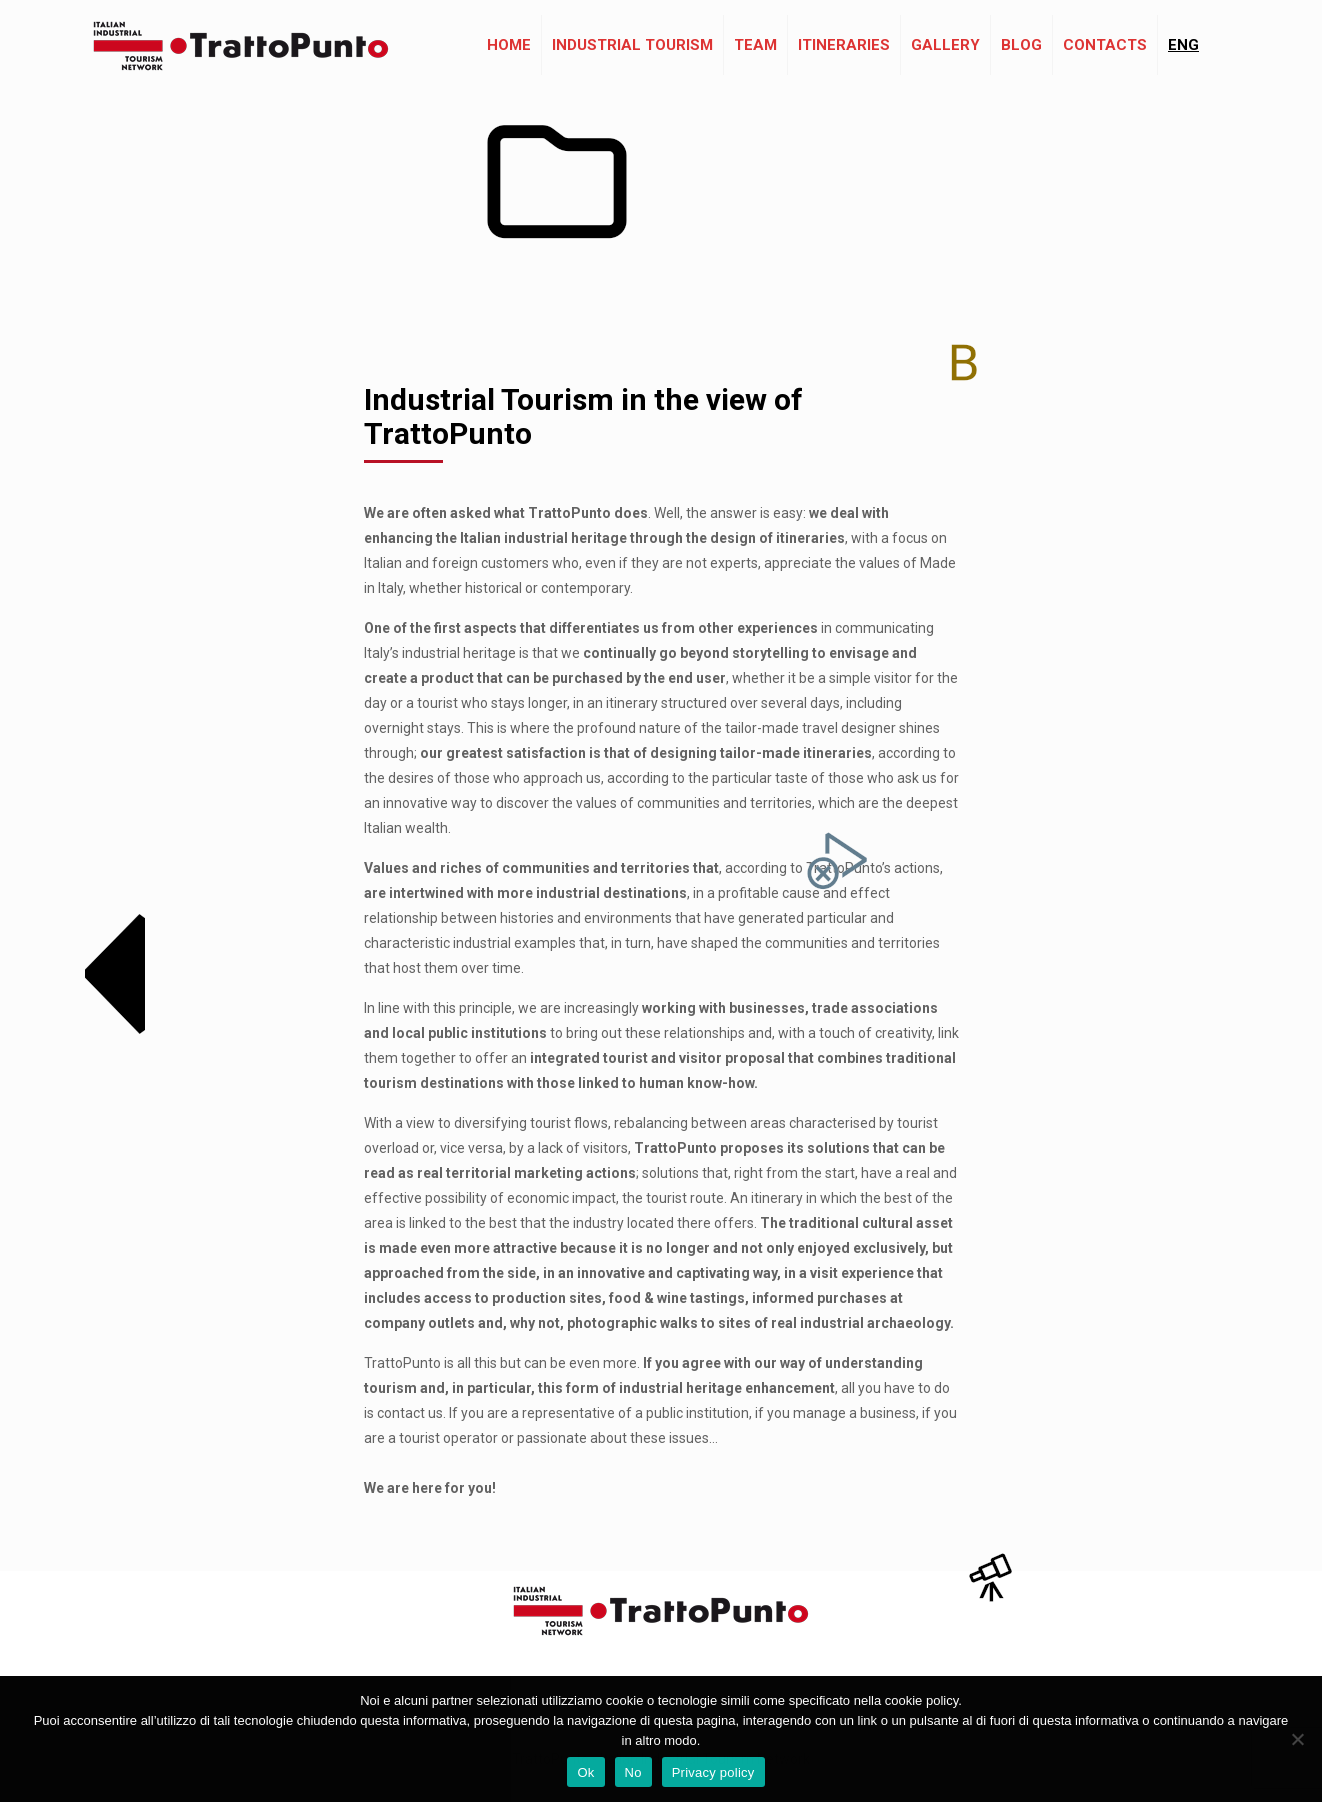 This screenshot has height=1802, width=1322. Describe the element at coordinates (962, 362) in the screenshot. I see `apply bold formatting to selected text` at that location.